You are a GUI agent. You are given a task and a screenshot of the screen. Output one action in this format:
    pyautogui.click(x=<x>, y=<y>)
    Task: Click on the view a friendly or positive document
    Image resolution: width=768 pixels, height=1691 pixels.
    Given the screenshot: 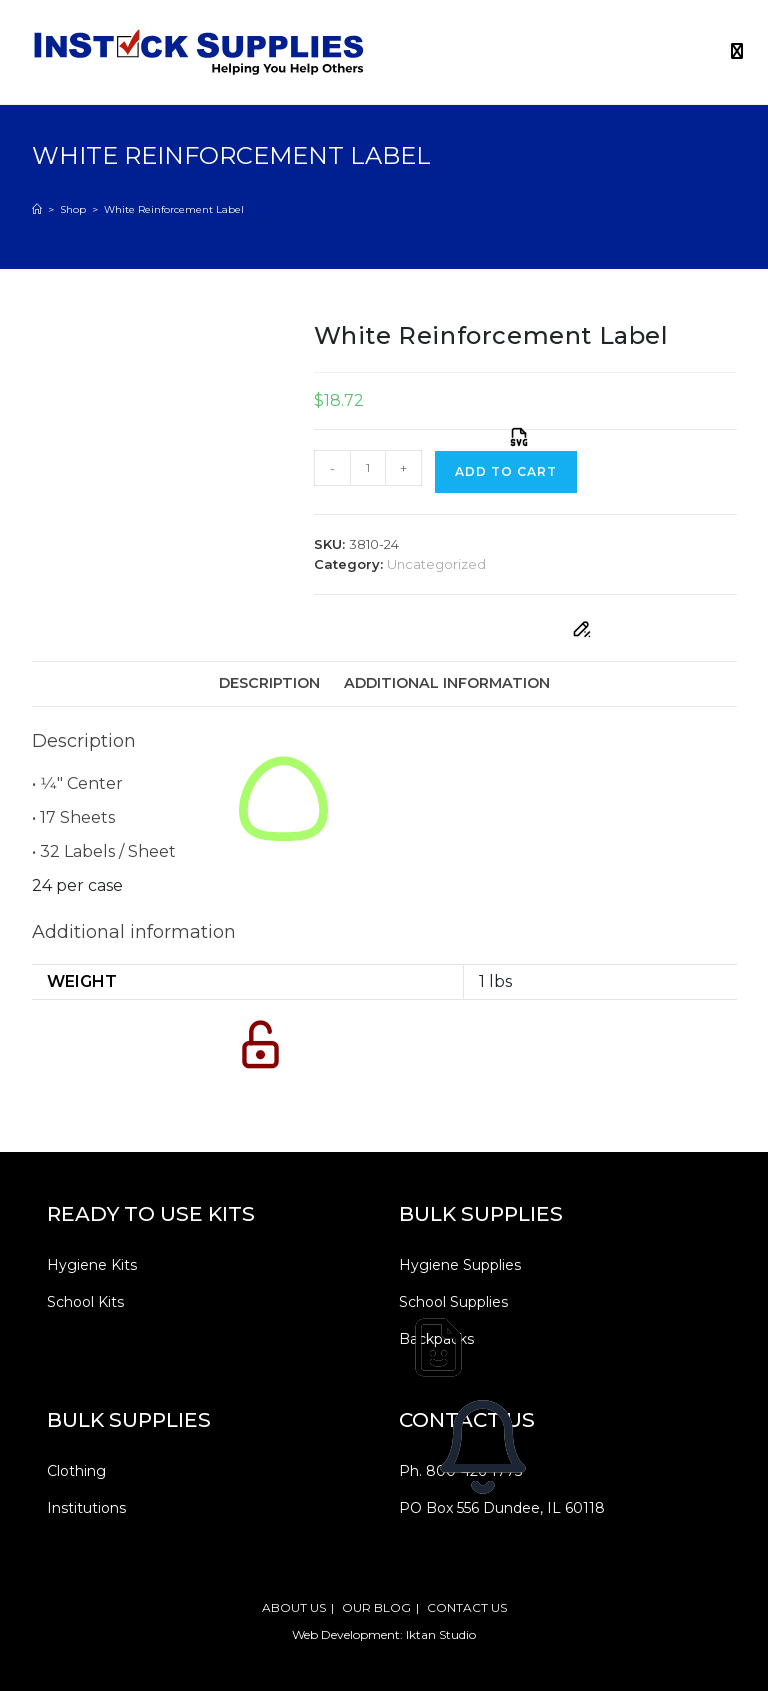 What is the action you would take?
    pyautogui.click(x=438, y=1347)
    